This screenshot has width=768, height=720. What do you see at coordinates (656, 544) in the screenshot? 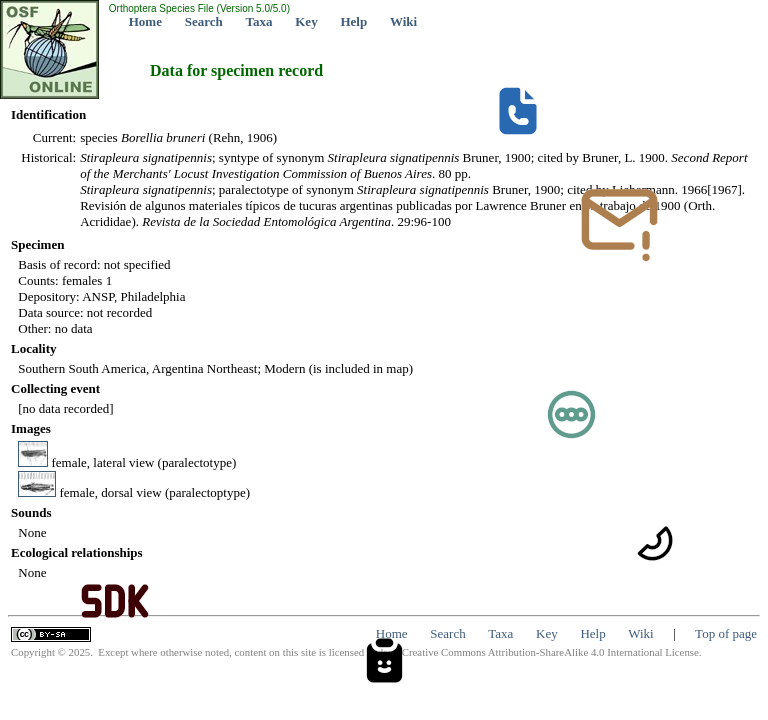
I see `select melon or cantaloupe fruit` at bounding box center [656, 544].